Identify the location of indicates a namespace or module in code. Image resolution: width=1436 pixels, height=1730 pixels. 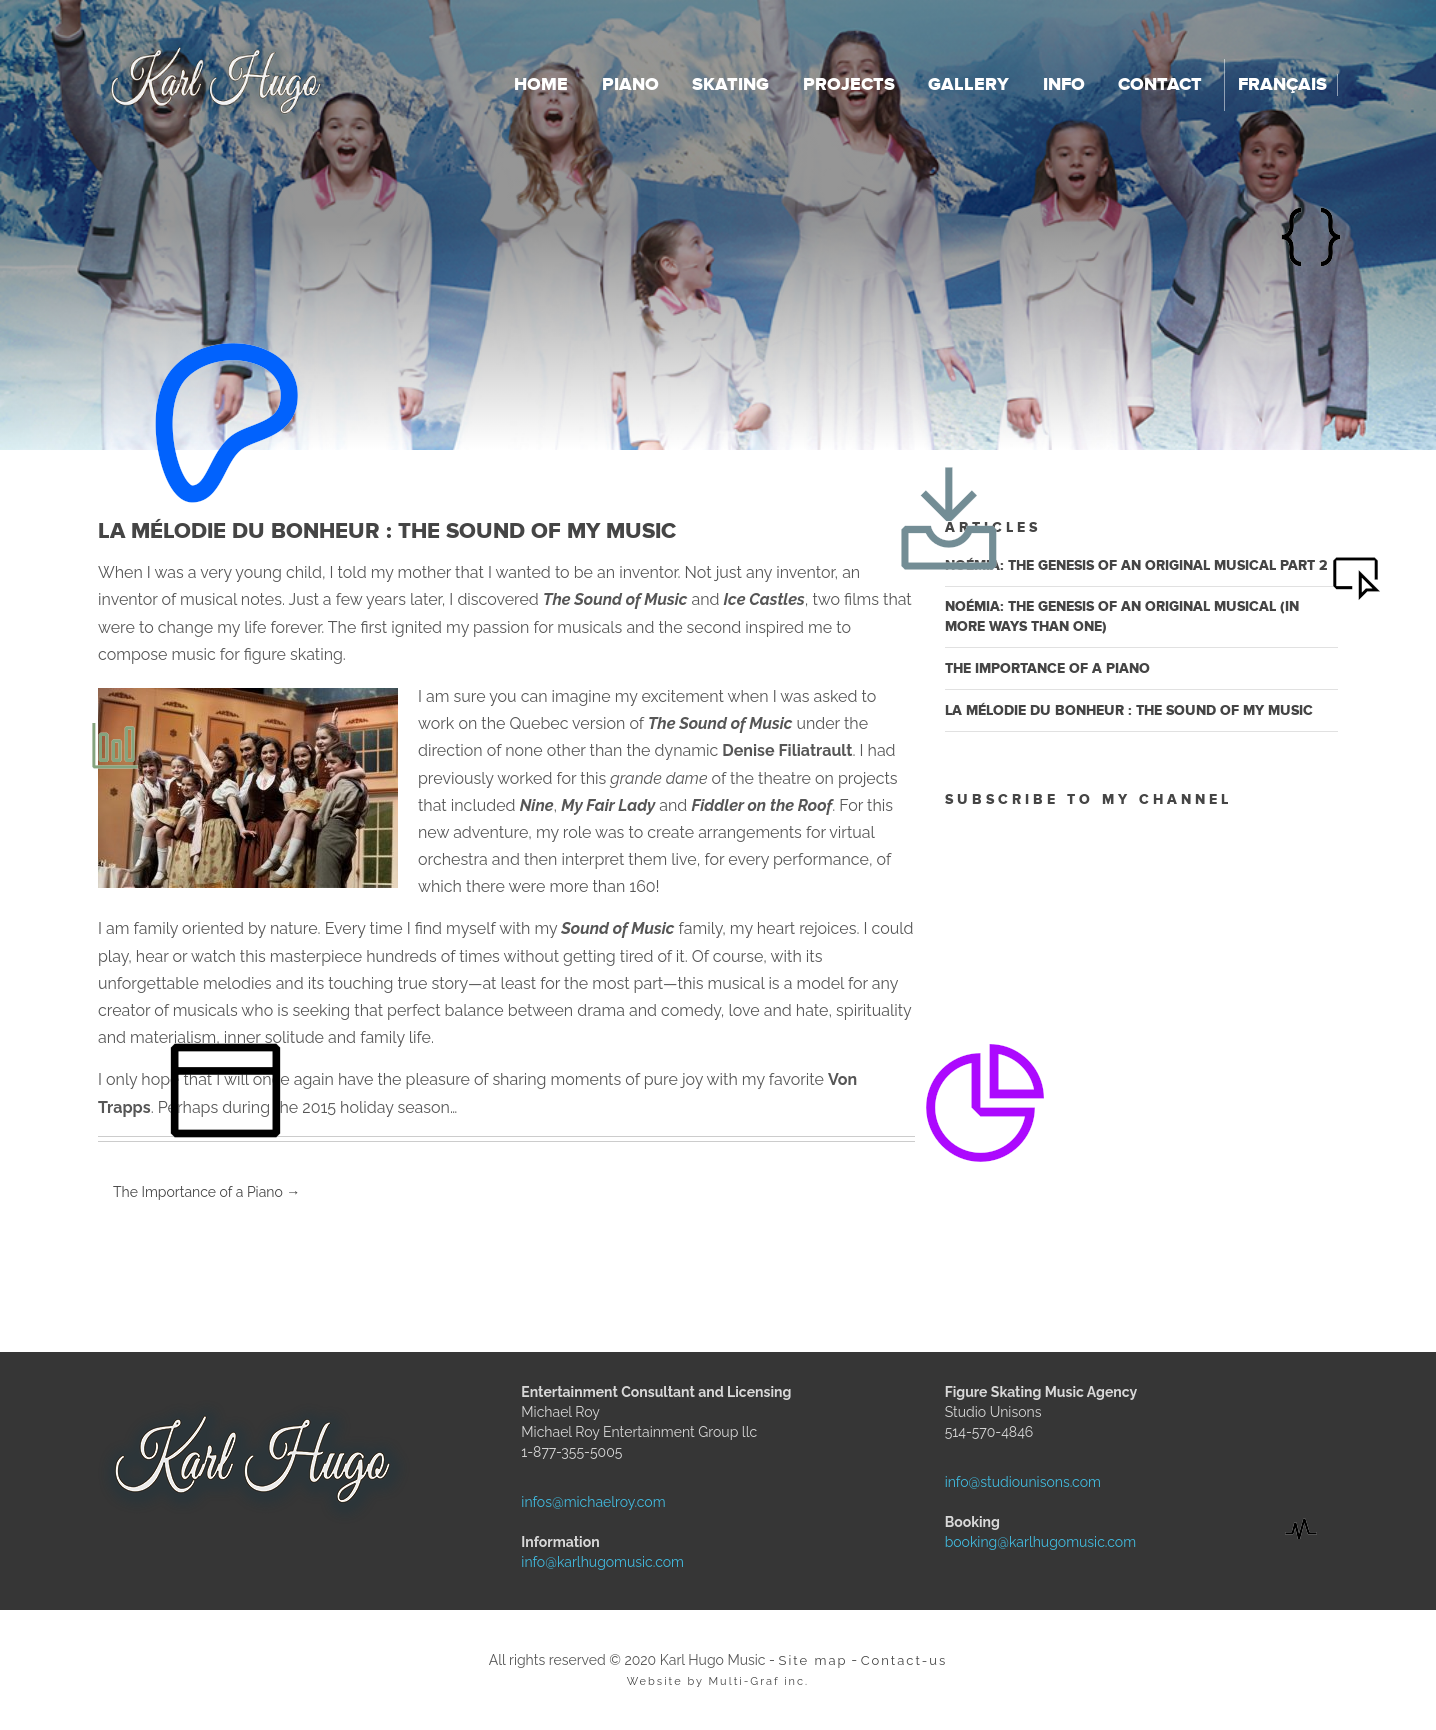
(1311, 237).